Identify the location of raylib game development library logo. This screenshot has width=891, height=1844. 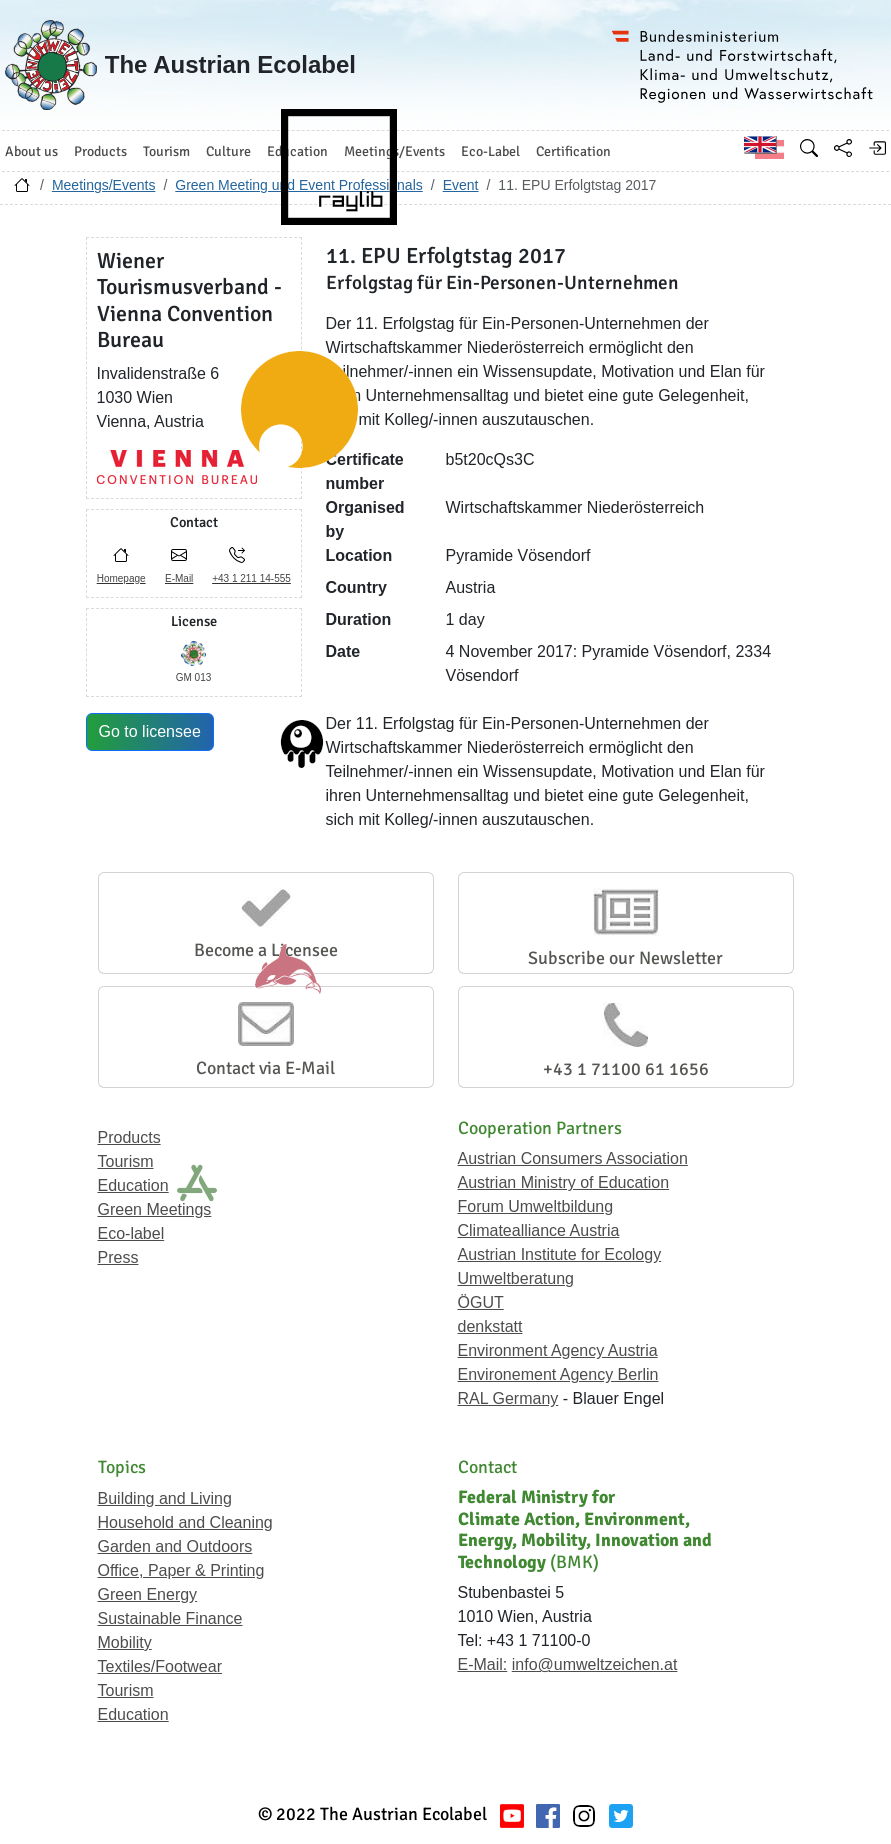
(339, 167).